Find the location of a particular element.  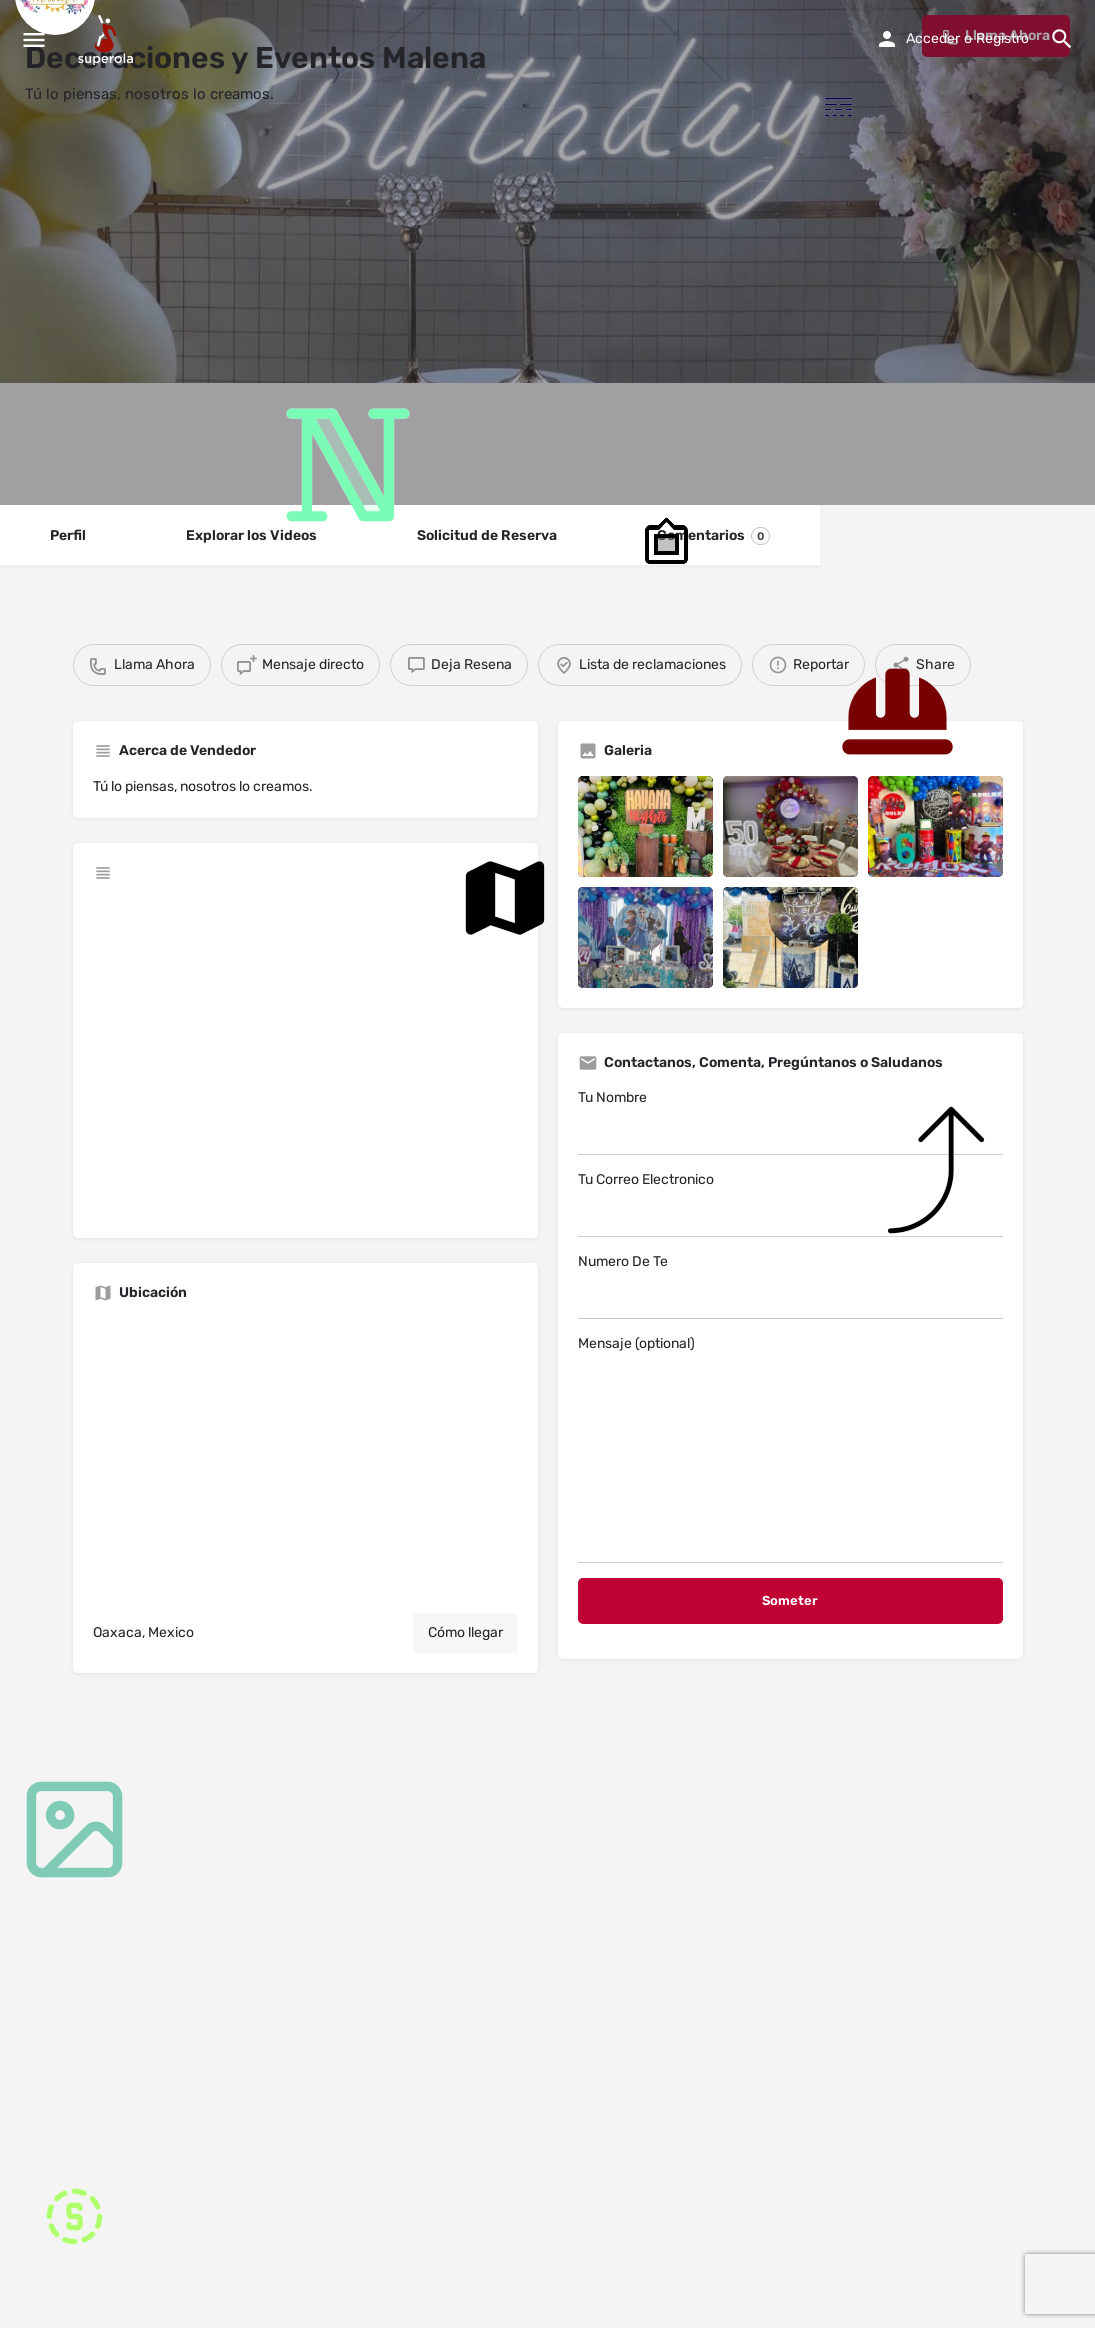

view map is located at coordinates (505, 898).